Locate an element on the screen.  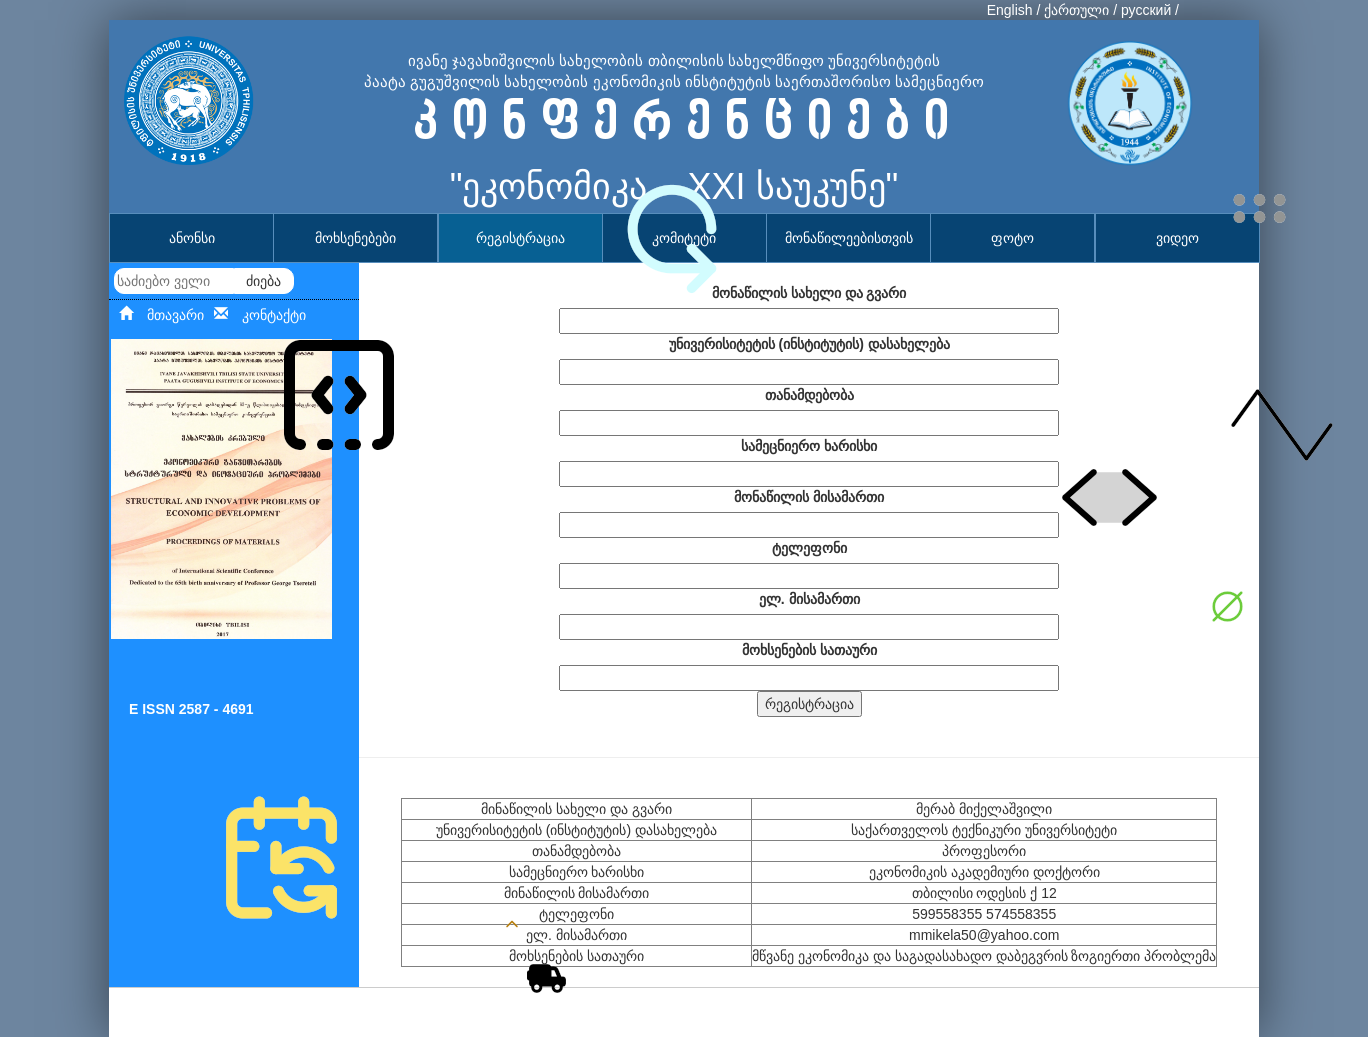
embed code snippet in a container is located at coordinates (339, 395).